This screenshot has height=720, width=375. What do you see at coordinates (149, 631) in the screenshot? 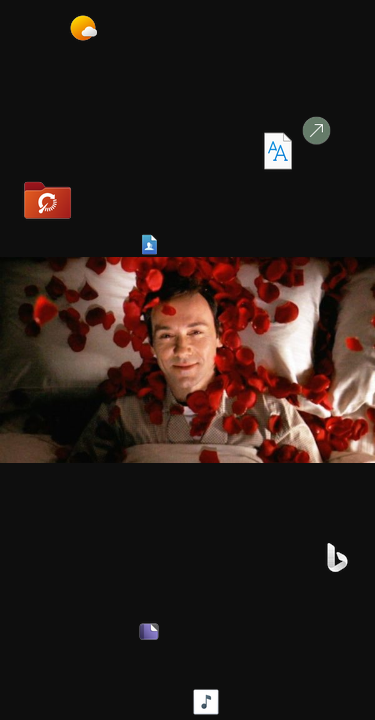
I see `change desktop wallpaper settings` at bounding box center [149, 631].